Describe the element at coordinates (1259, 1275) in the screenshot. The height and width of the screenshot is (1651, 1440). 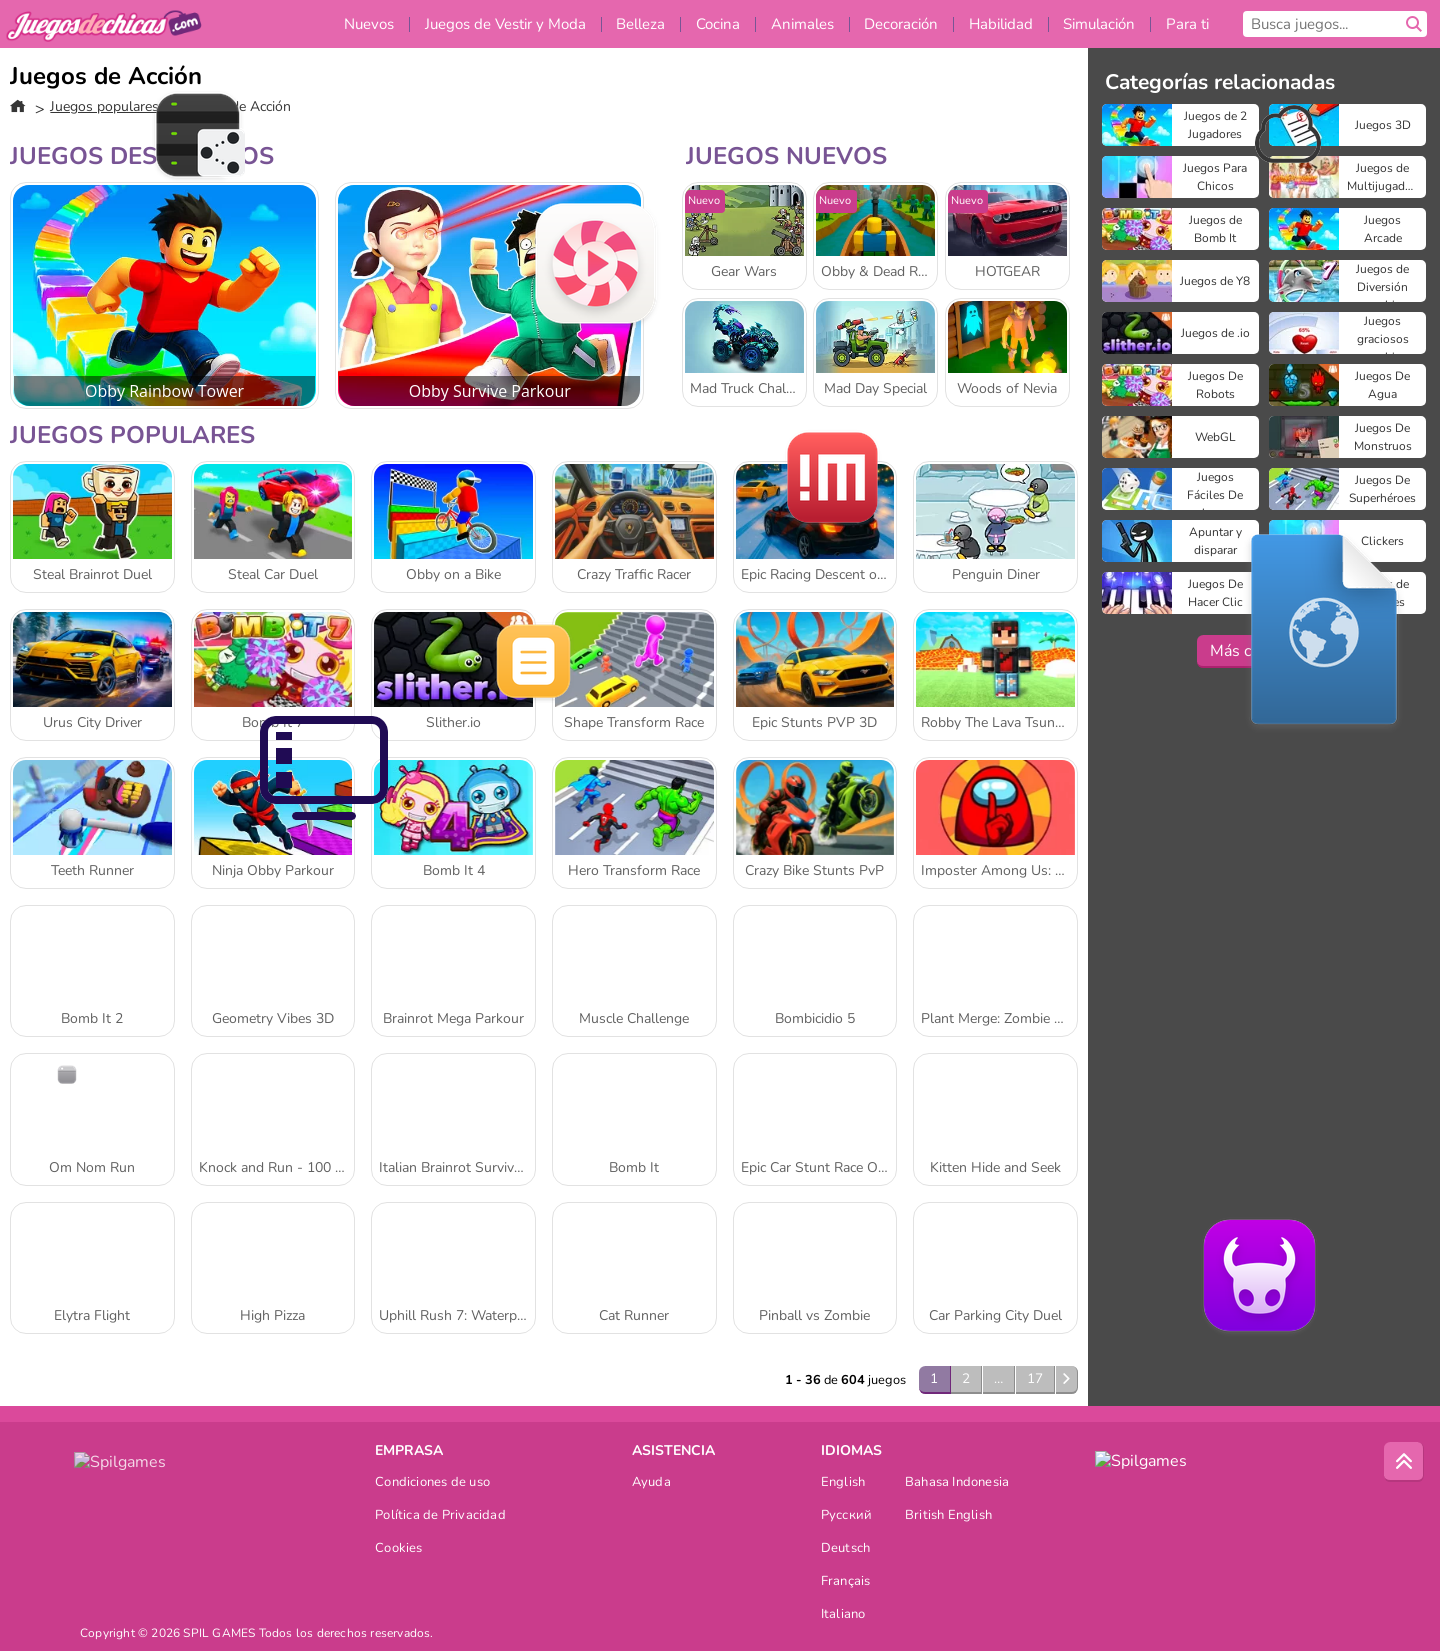
I see `launch hollow knight game` at that location.